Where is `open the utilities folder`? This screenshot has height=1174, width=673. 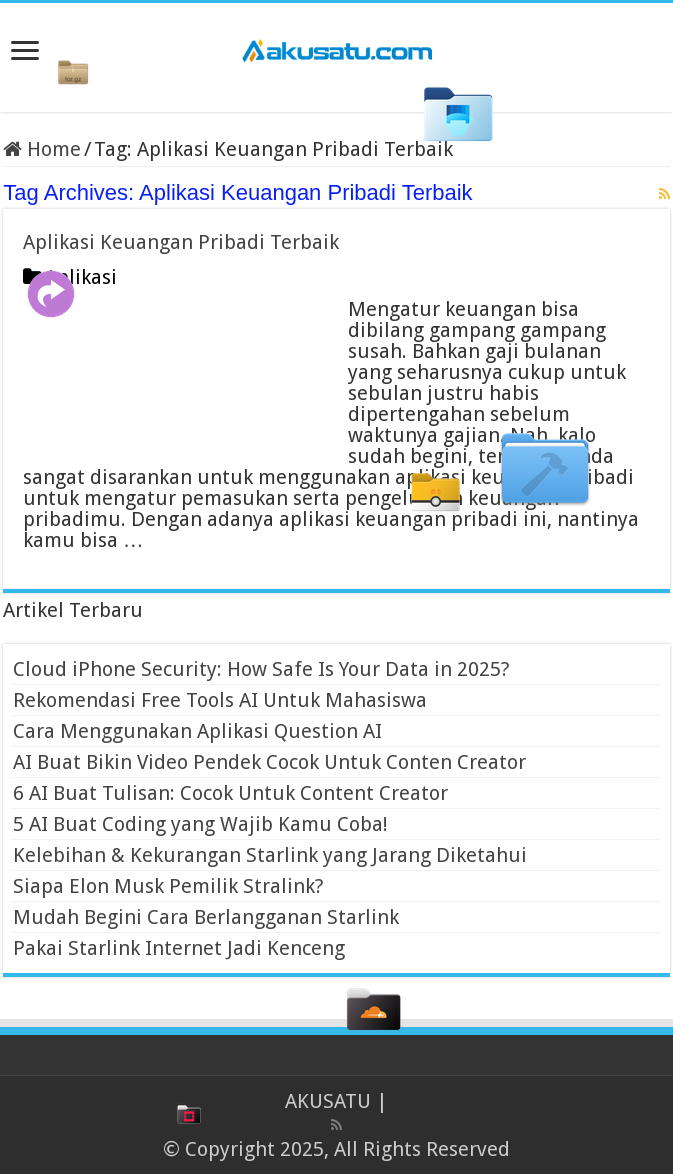
open the utilities folder is located at coordinates (545, 468).